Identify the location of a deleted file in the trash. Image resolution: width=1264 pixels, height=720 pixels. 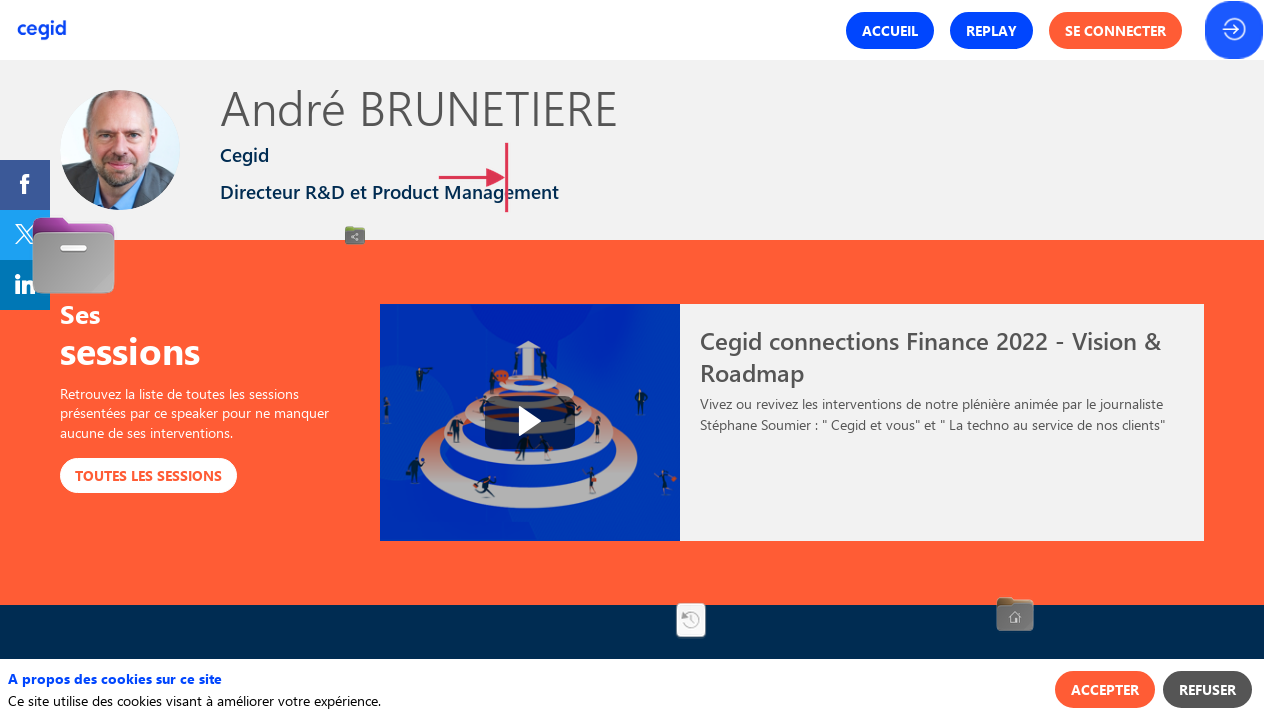
(691, 620).